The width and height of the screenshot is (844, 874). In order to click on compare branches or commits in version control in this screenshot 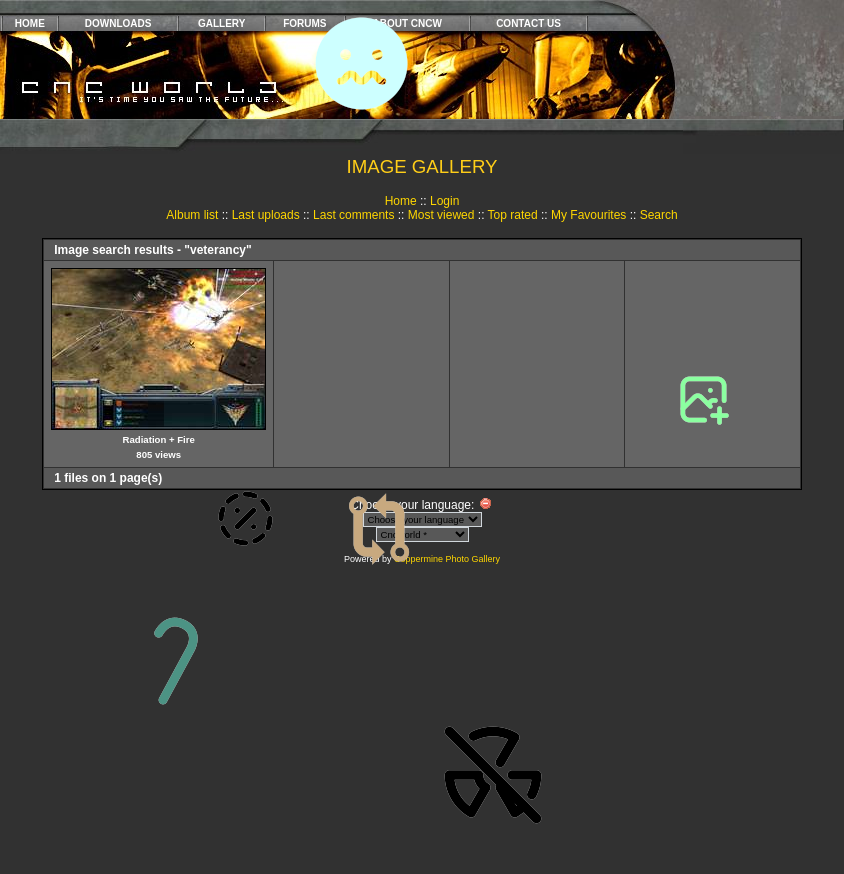, I will do `click(379, 529)`.